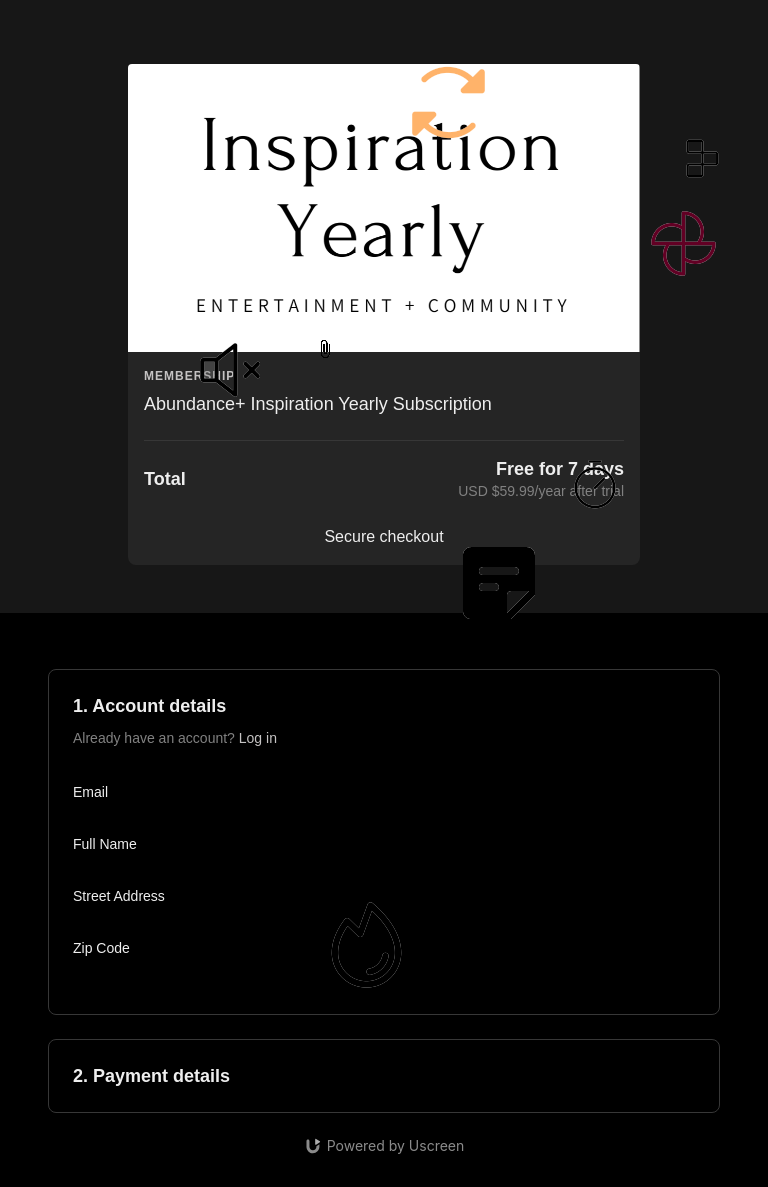 The height and width of the screenshot is (1187, 768). What do you see at coordinates (448, 102) in the screenshot?
I see `refresh or reload content` at bounding box center [448, 102].